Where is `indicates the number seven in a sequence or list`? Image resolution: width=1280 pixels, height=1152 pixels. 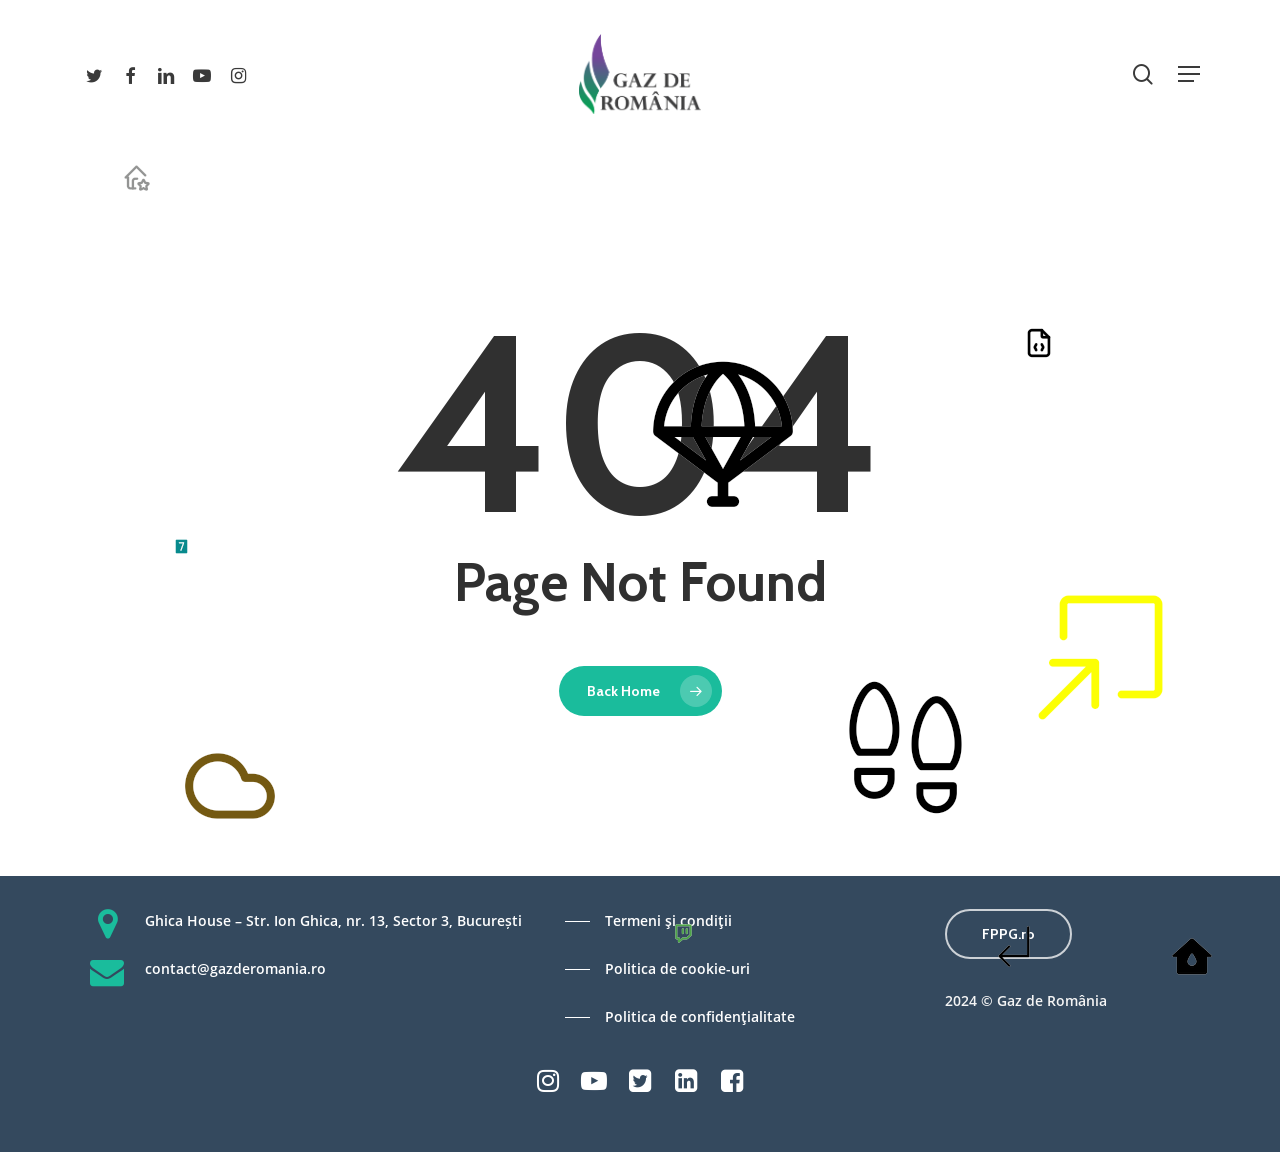
indicates the number seven in a sequence or list is located at coordinates (181, 546).